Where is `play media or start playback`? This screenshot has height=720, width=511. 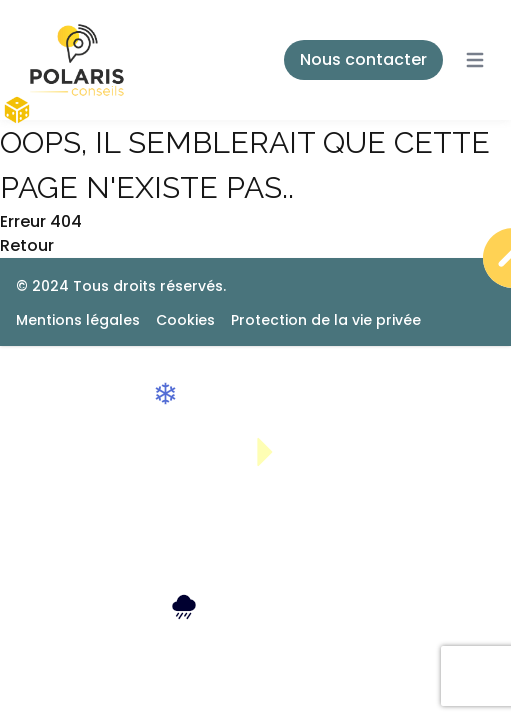 play media or start playback is located at coordinates (265, 452).